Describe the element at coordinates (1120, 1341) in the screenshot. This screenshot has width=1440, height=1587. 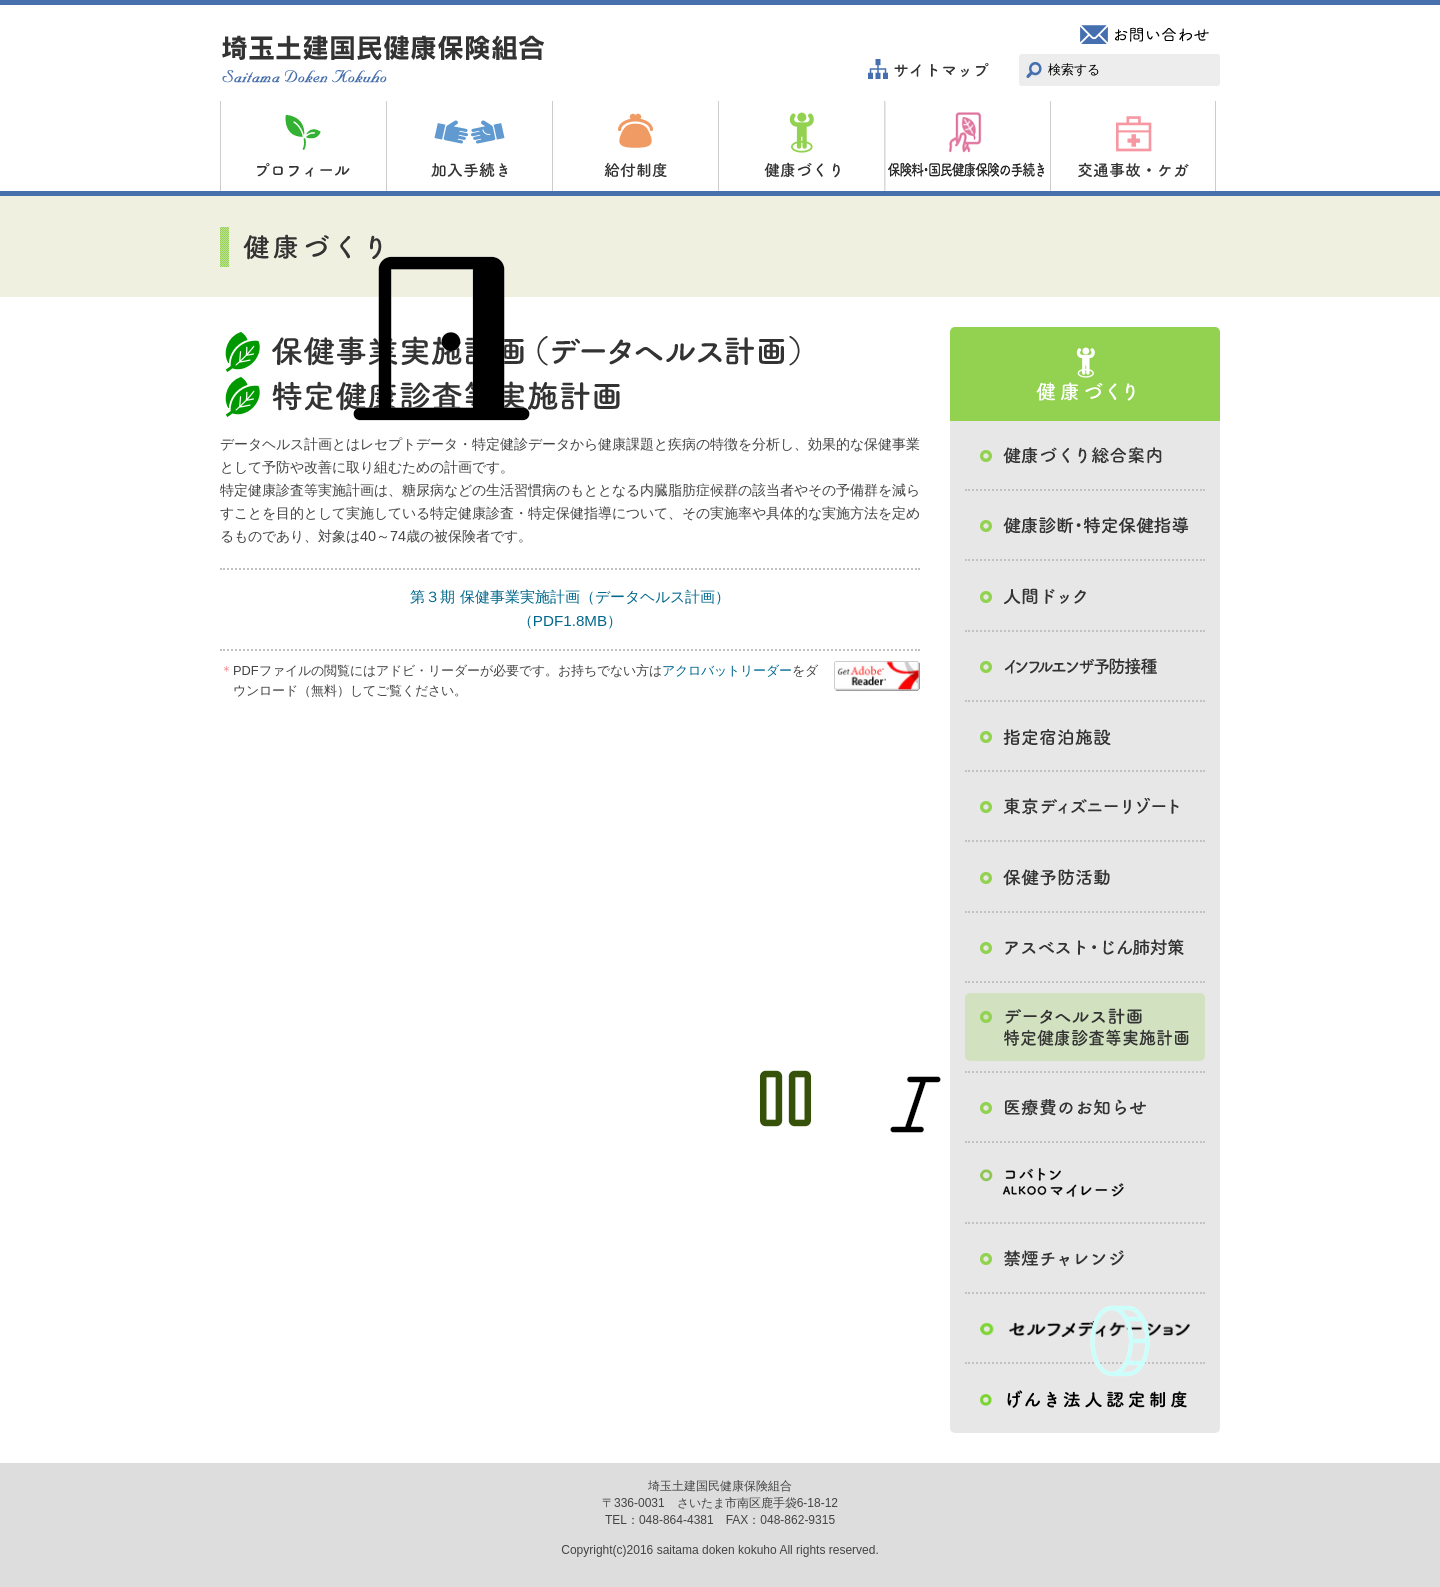
I see `view account balance or credits` at that location.